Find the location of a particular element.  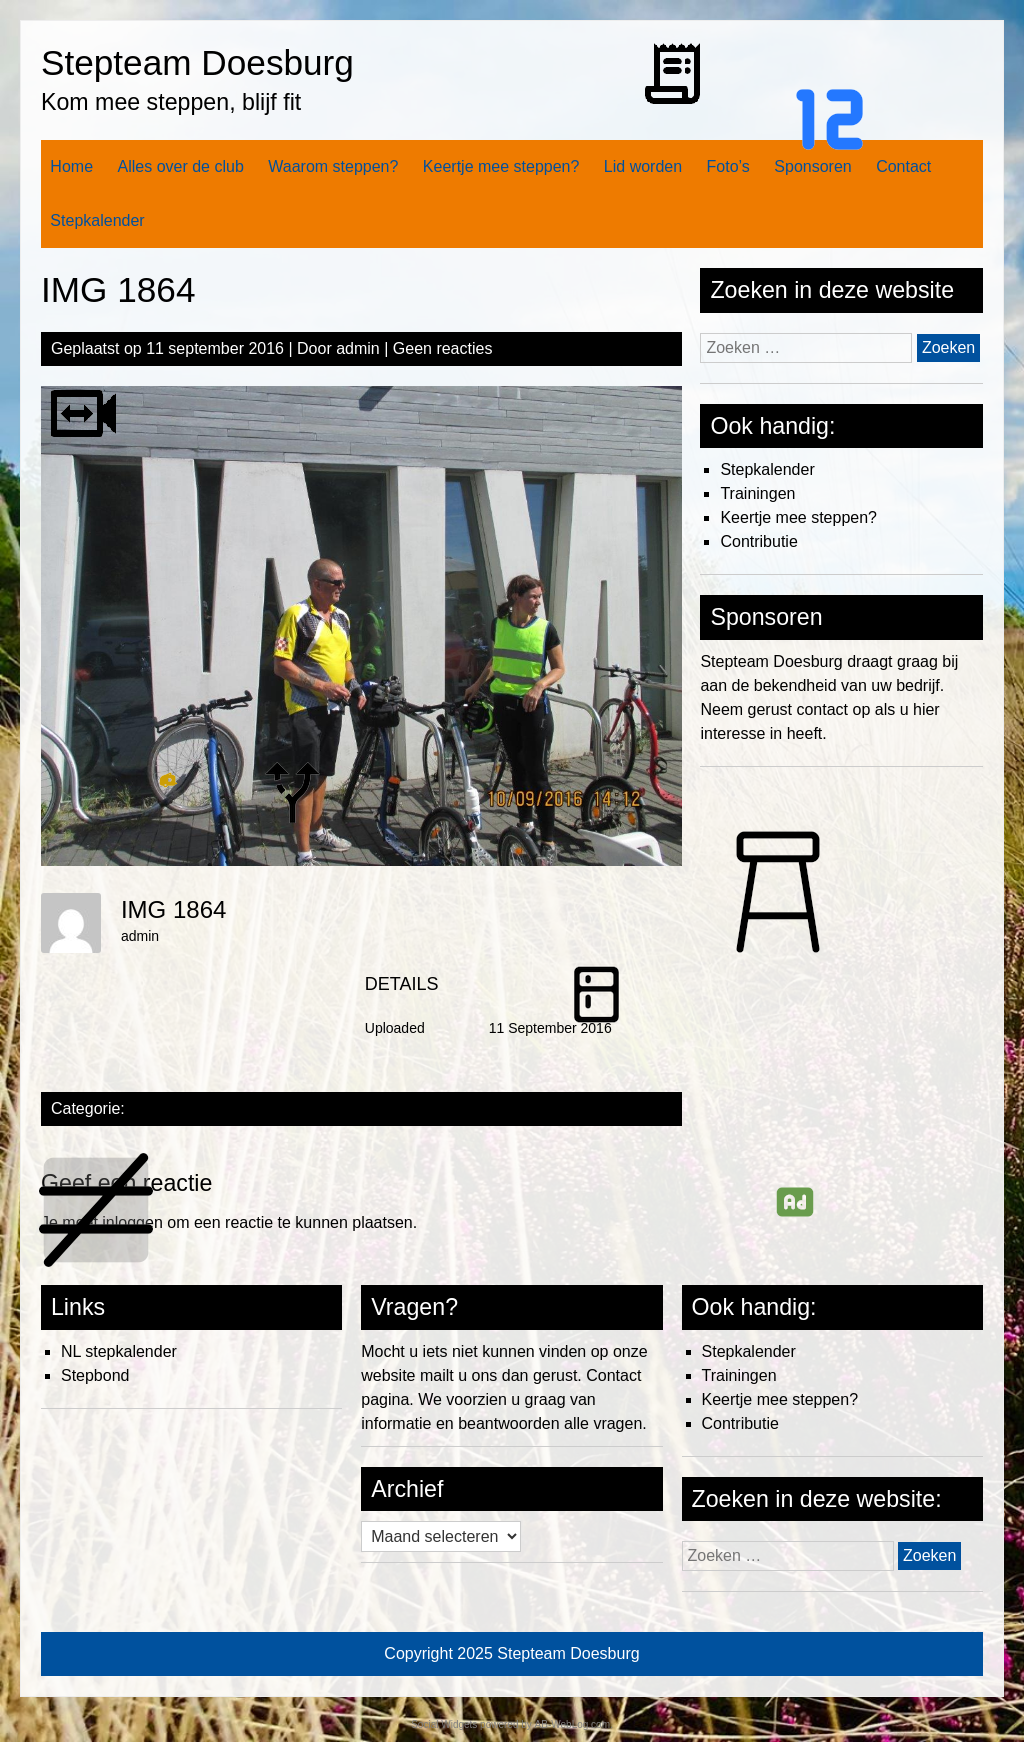

view alternative routes is located at coordinates (292, 792).